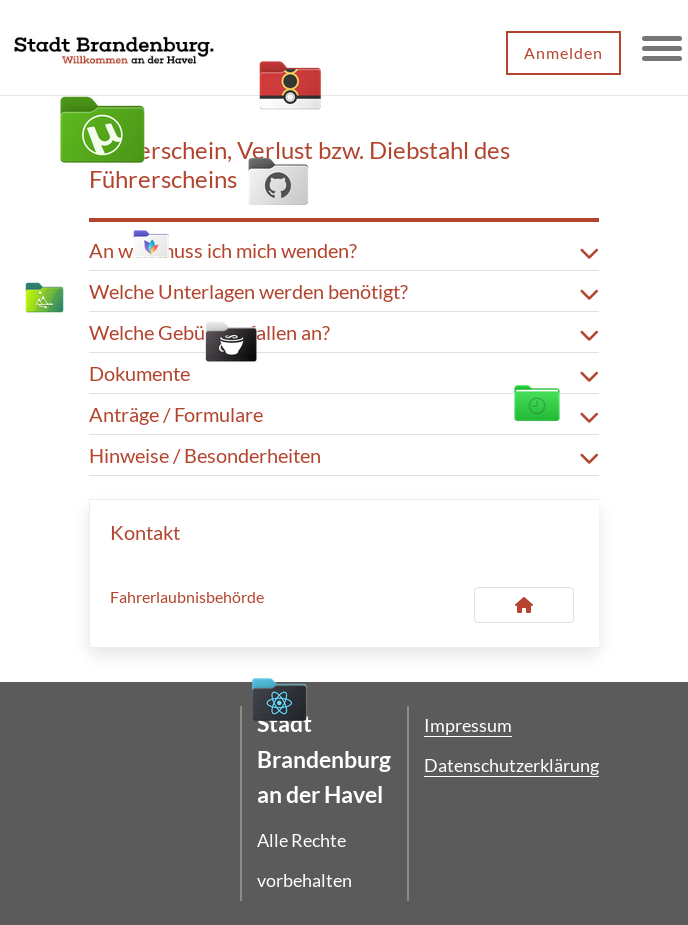  Describe the element at coordinates (278, 183) in the screenshot. I see `open github repository folder` at that location.